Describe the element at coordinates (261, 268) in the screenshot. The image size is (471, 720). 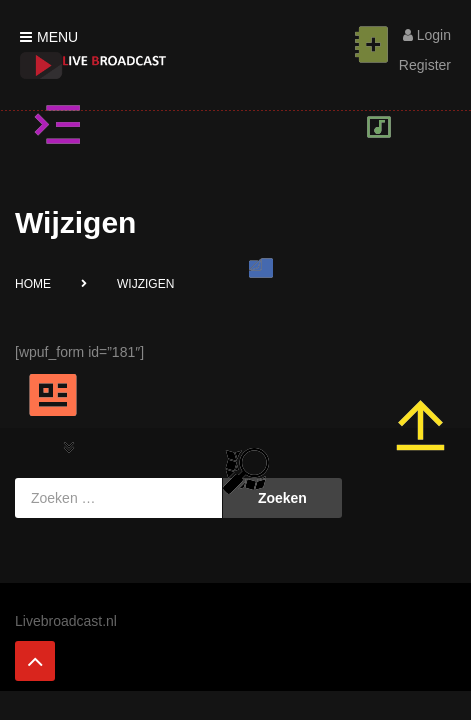
I see `open the Files app` at that location.